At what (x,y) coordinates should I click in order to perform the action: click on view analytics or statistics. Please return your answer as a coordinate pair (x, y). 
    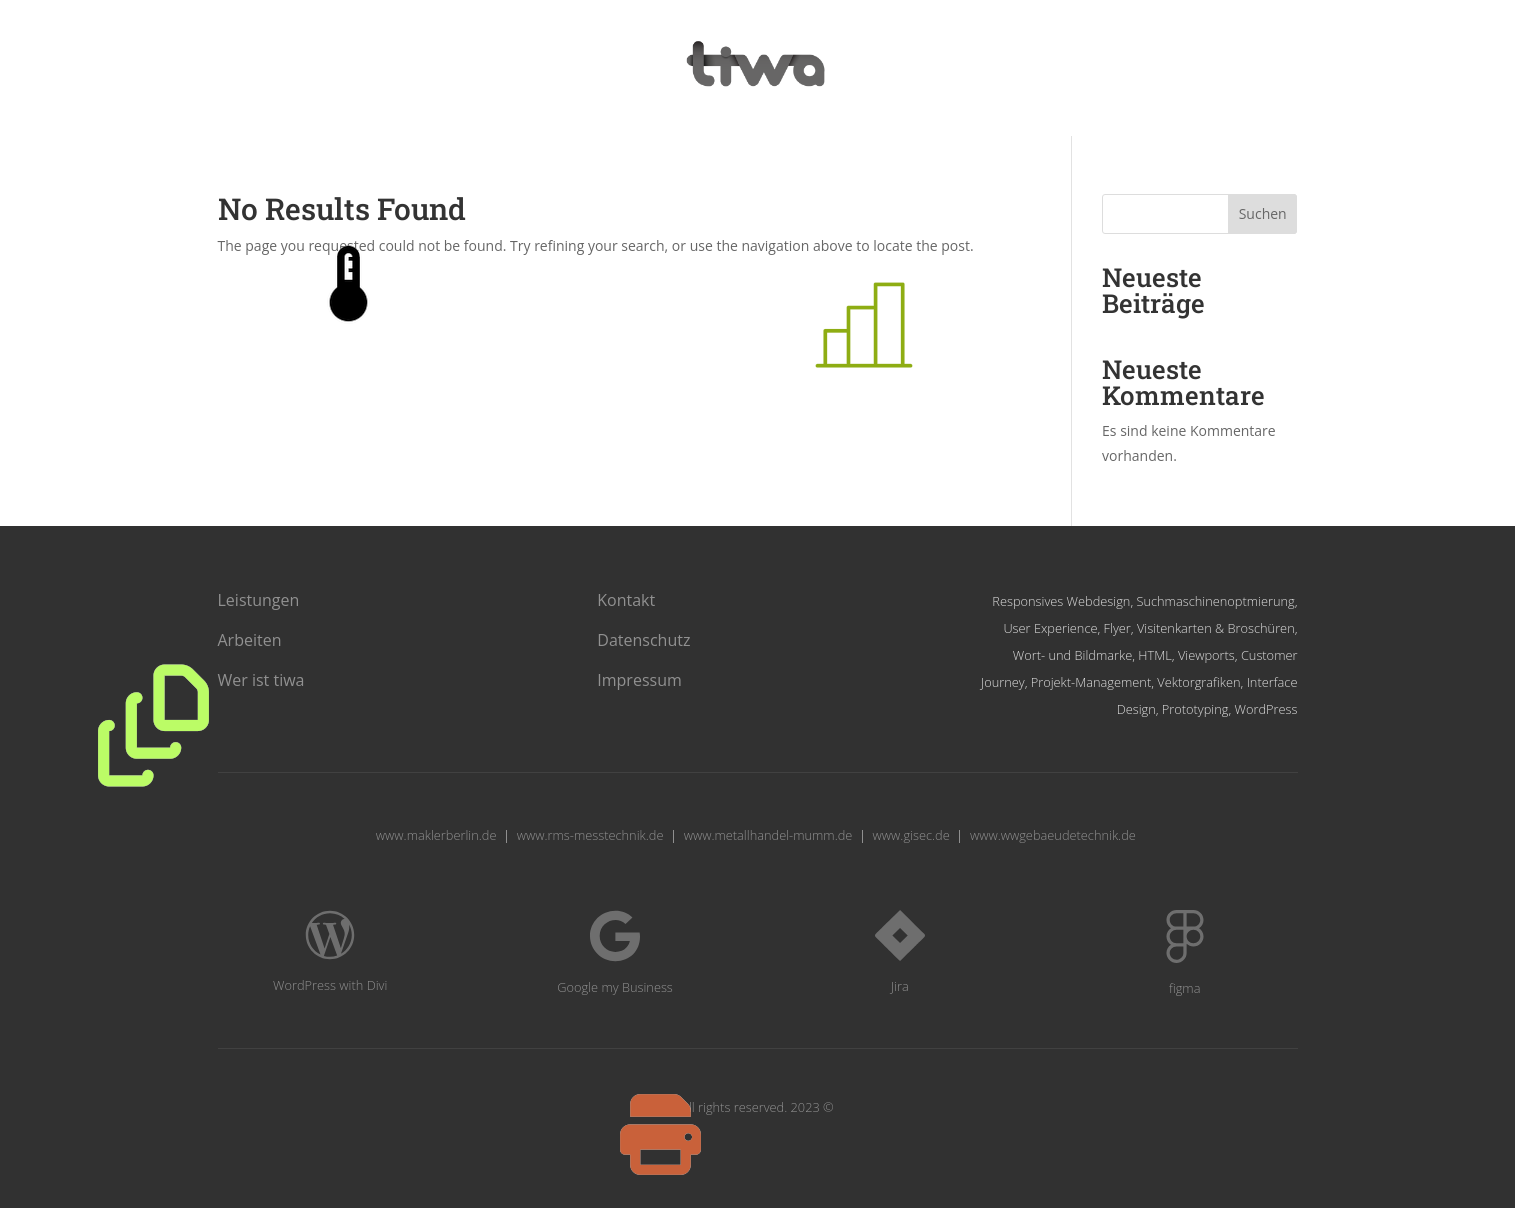
    Looking at the image, I should click on (864, 327).